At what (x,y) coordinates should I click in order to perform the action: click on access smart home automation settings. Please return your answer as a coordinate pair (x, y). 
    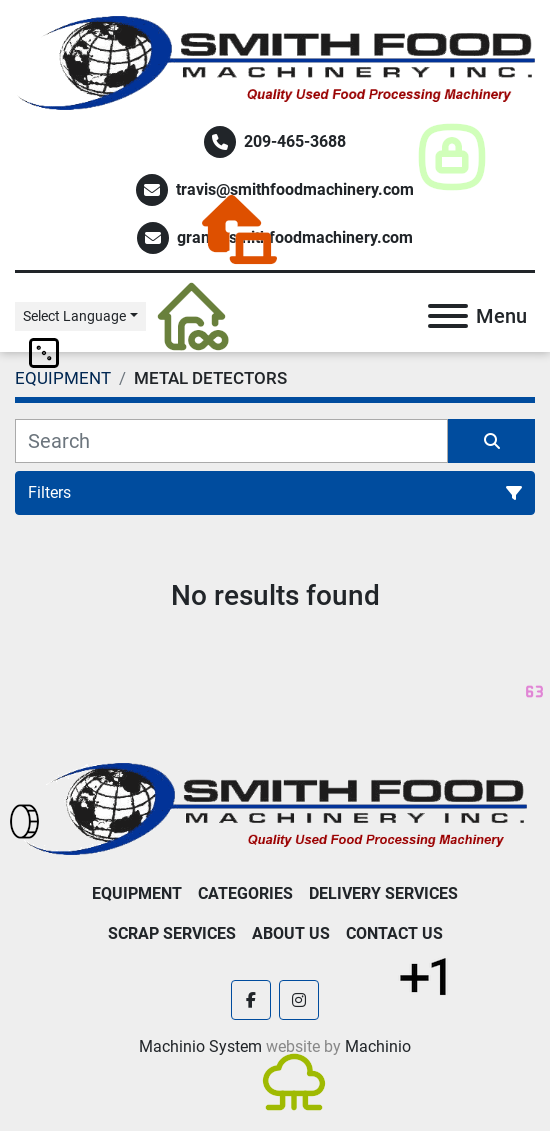
    Looking at the image, I should click on (191, 316).